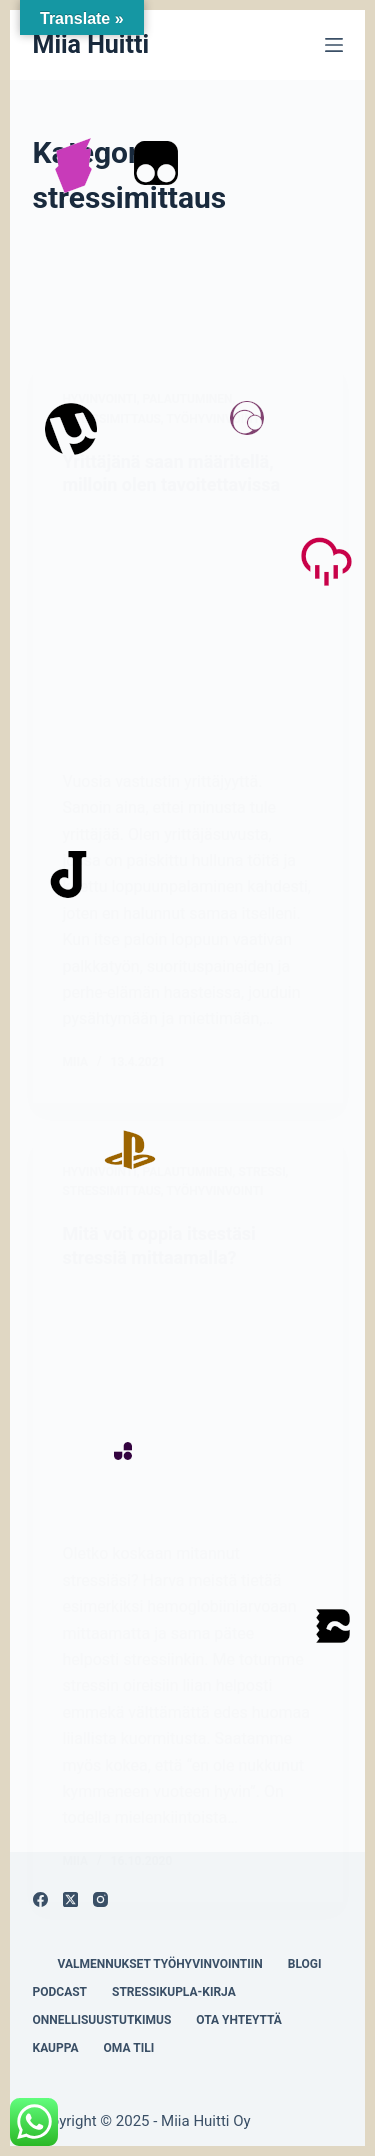  What do you see at coordinates (156, 163) in the screenshot?
I see `open Tampermonkey browser extension` at bounding box center [156, 163].